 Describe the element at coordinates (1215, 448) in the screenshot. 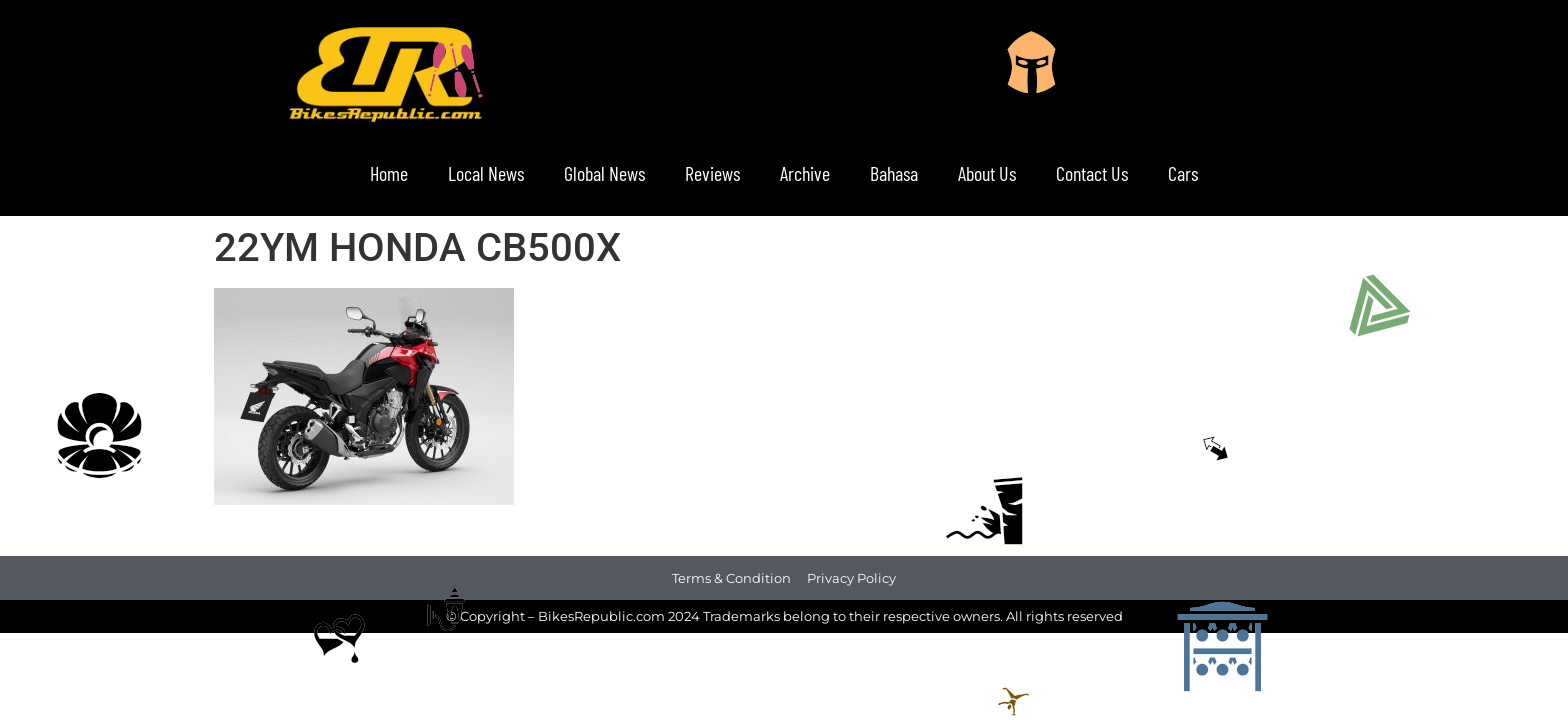

I see `switch between two states or modes` at that location.